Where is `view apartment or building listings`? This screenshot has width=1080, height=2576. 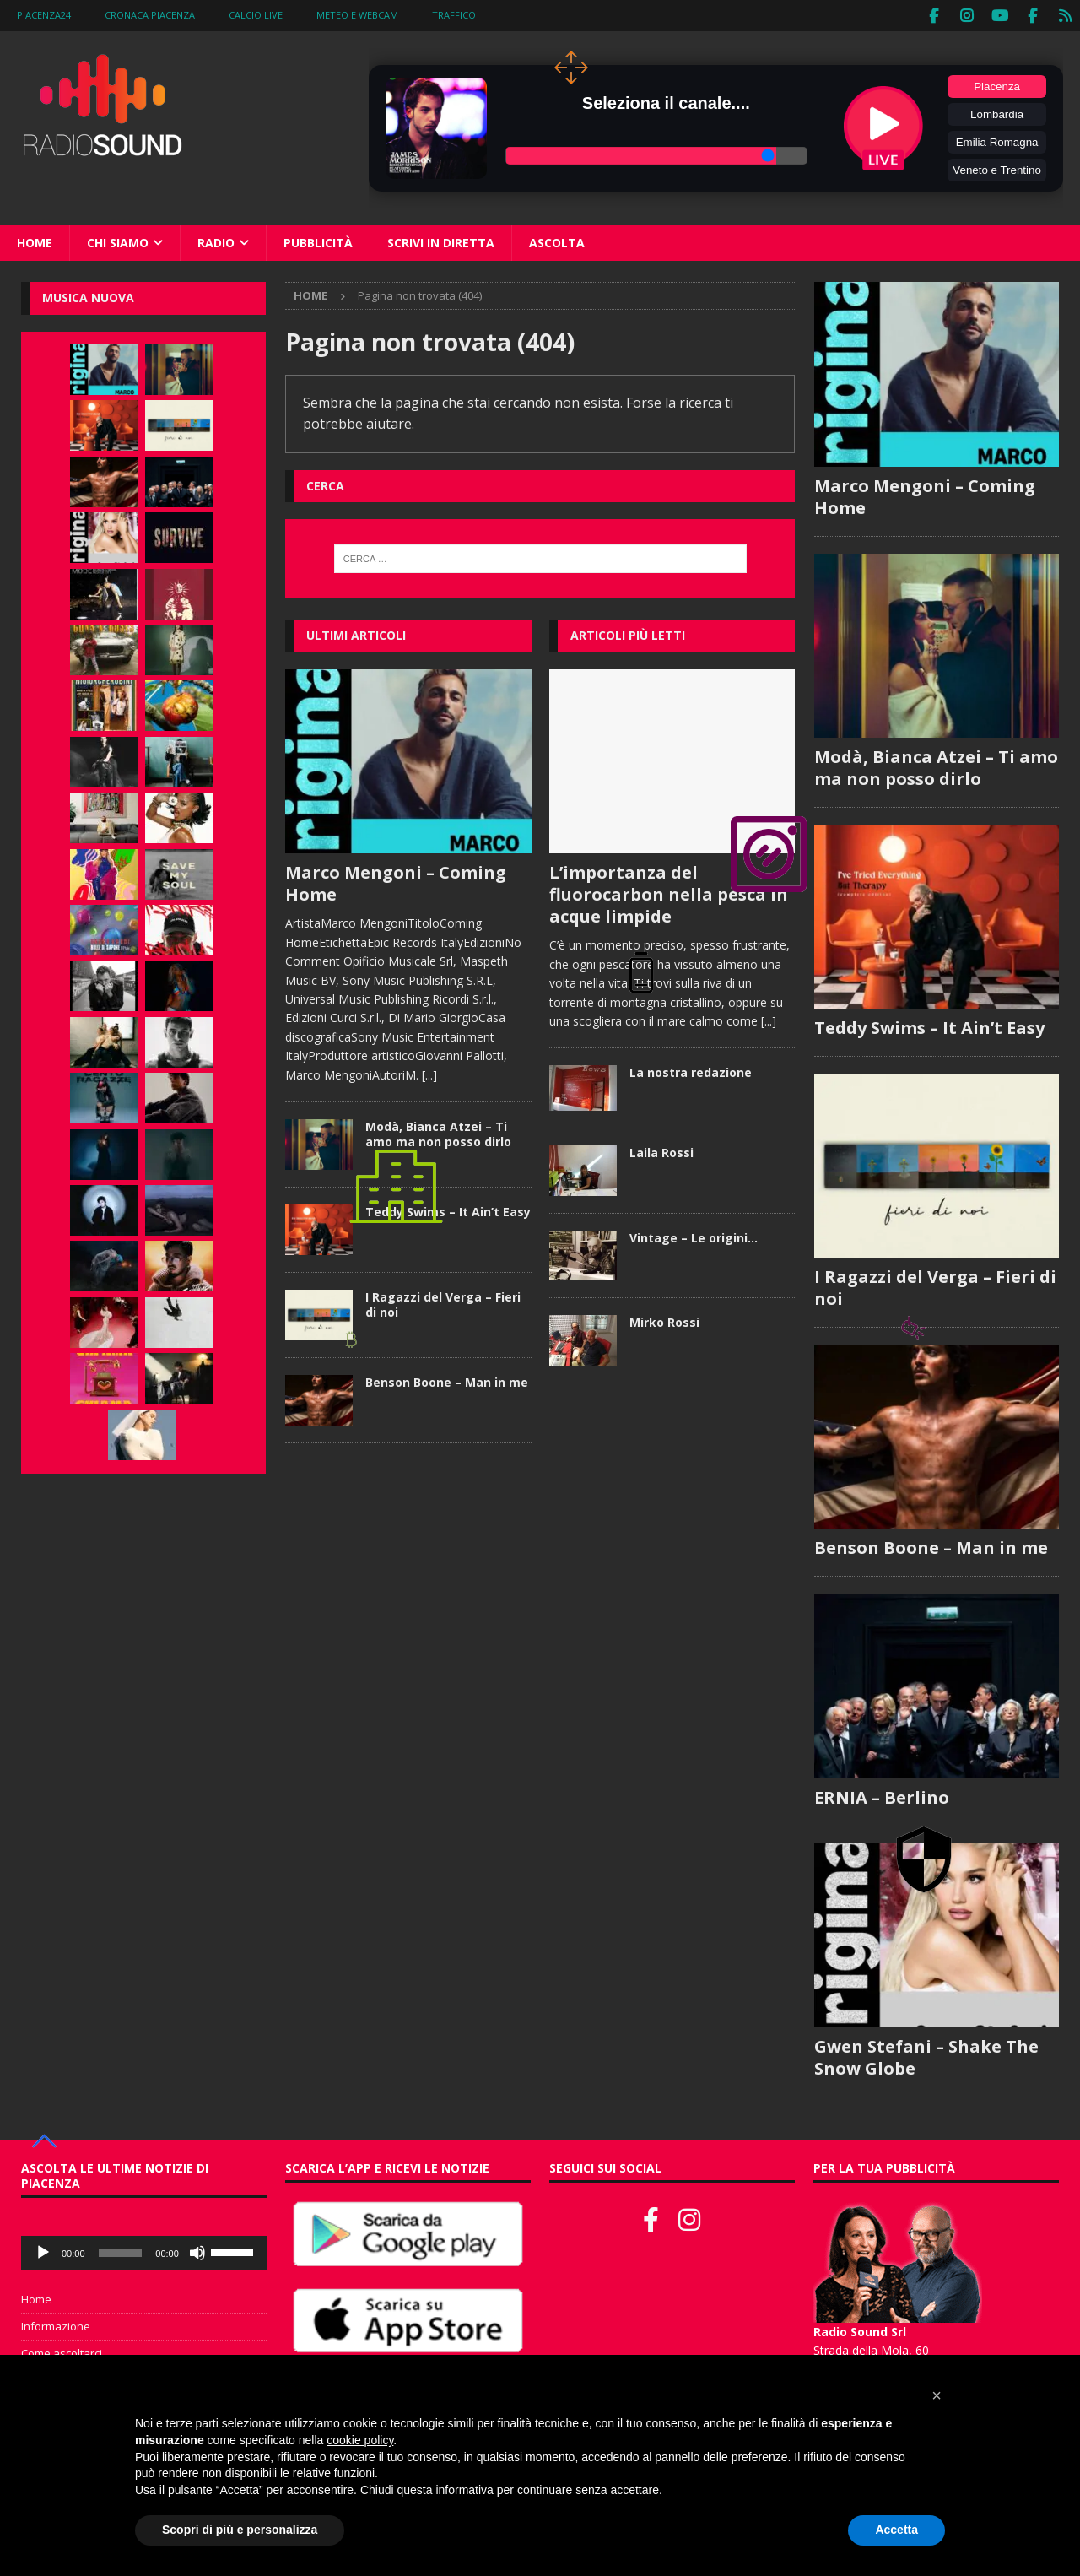 view apartment or building listings is located at coordinates (396, 1186).